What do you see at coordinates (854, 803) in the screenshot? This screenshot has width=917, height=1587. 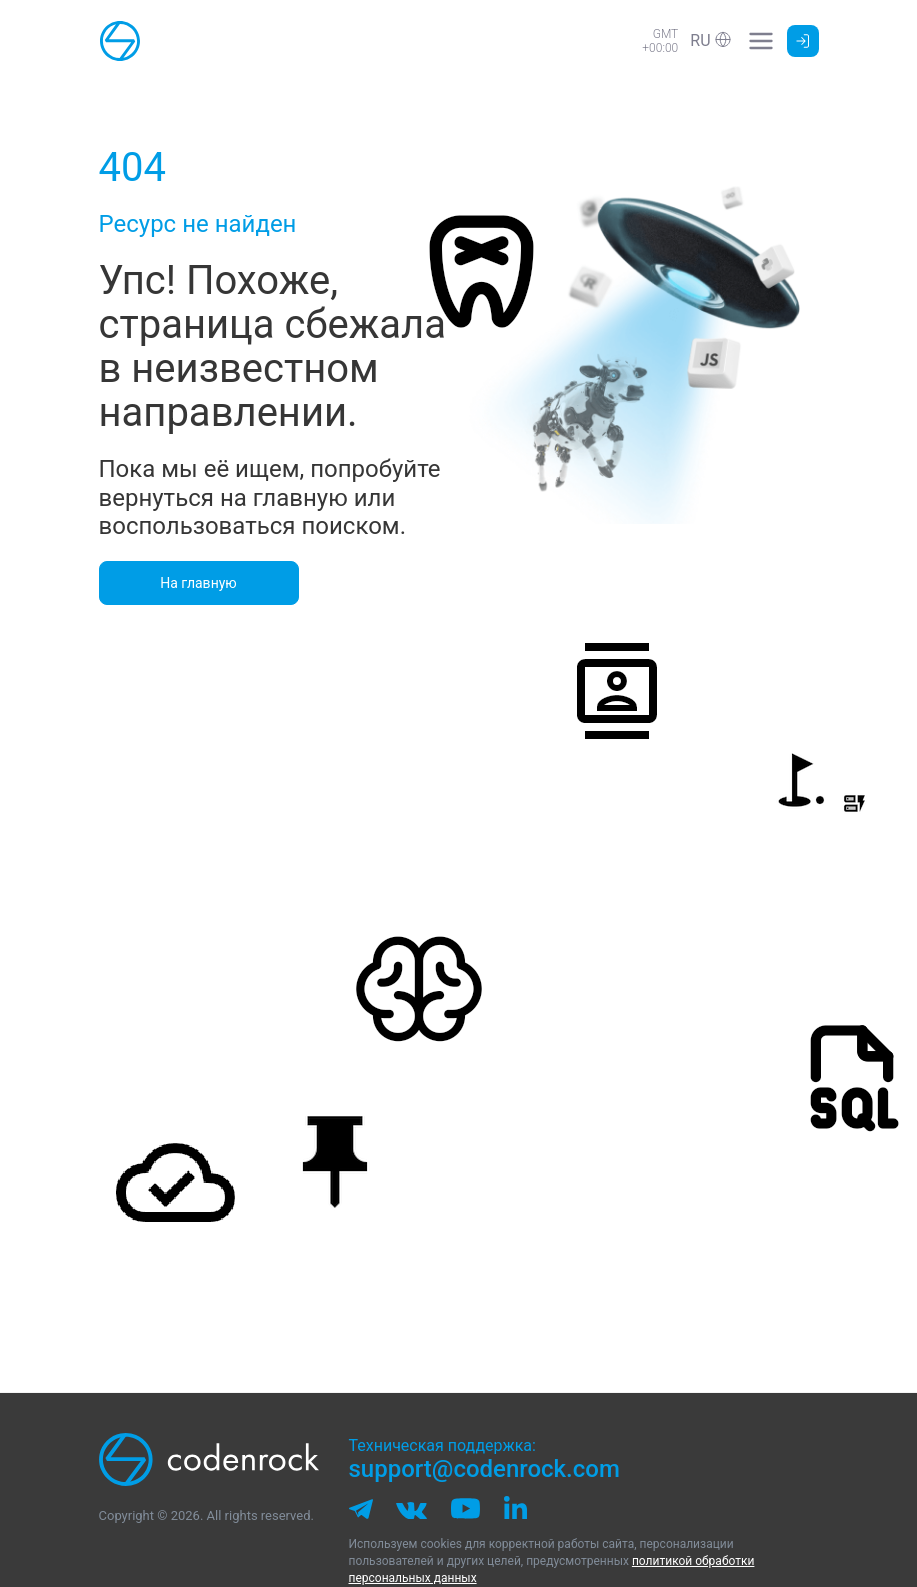 I see `access dynamic form builder` at bounding box center [854, 803].